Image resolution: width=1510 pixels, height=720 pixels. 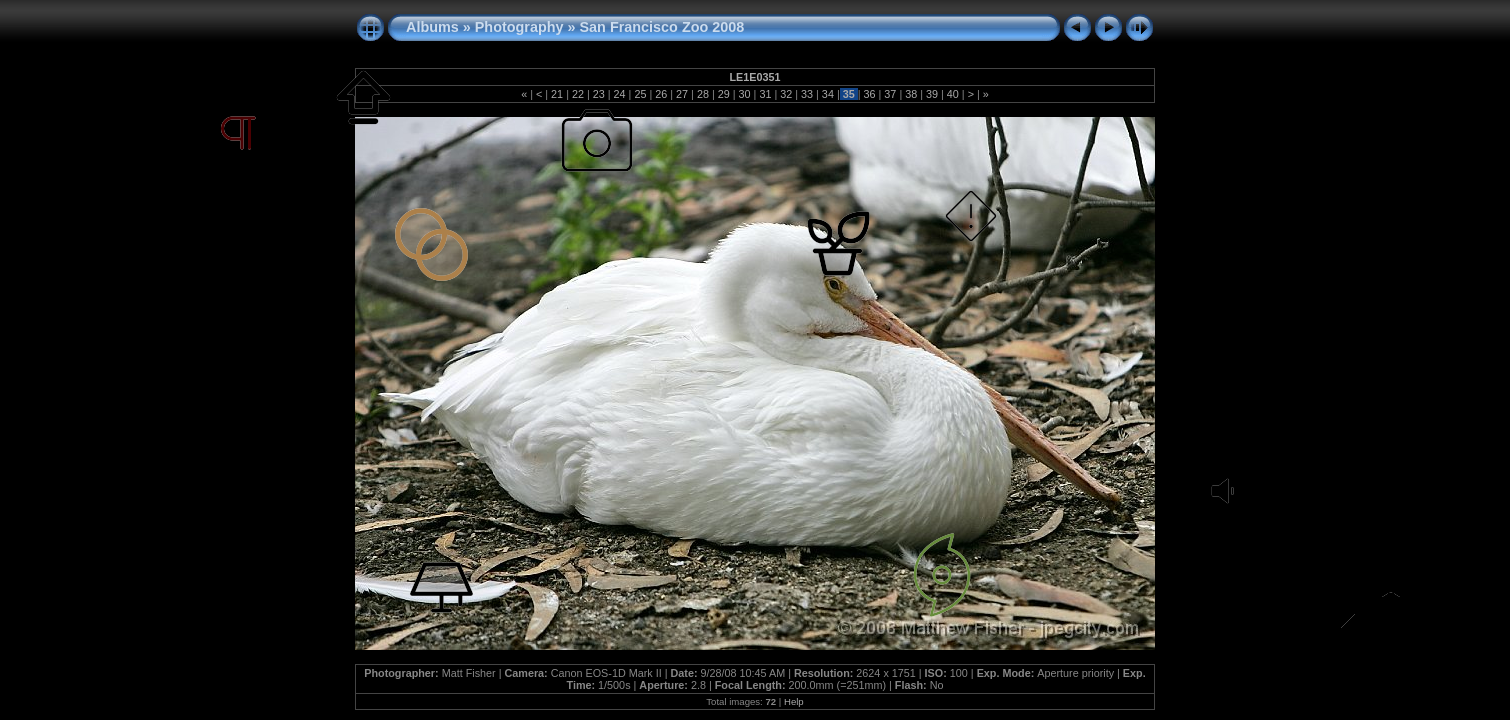 I want to click on exclude overlapping elements from selection, so click(x=431, y=244).